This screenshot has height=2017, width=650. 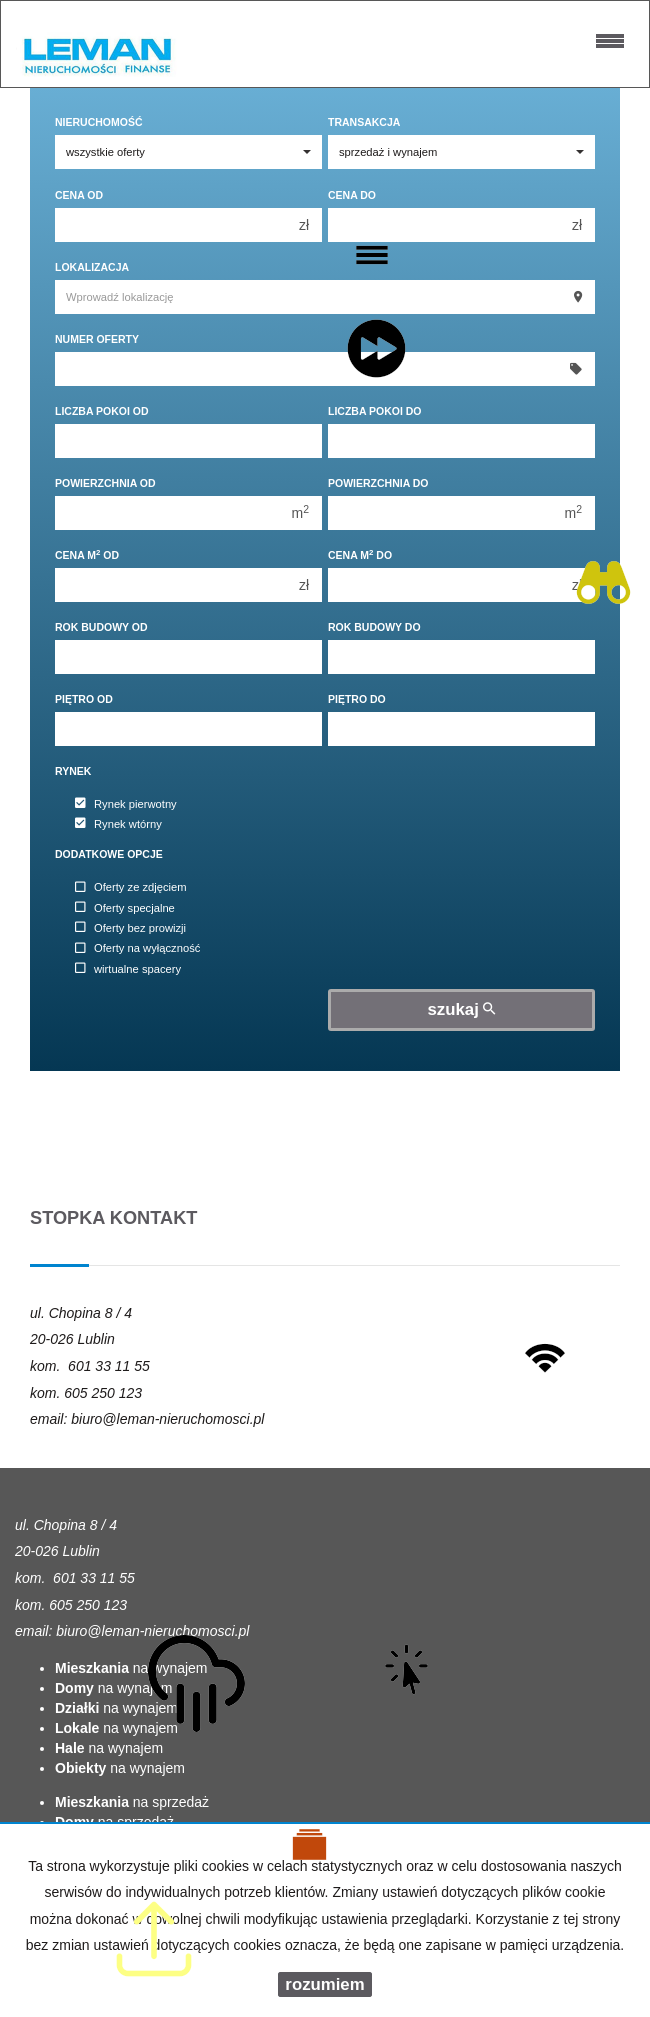 I want to click on click or tap interaction indicator, so click(x=406, y=1669).